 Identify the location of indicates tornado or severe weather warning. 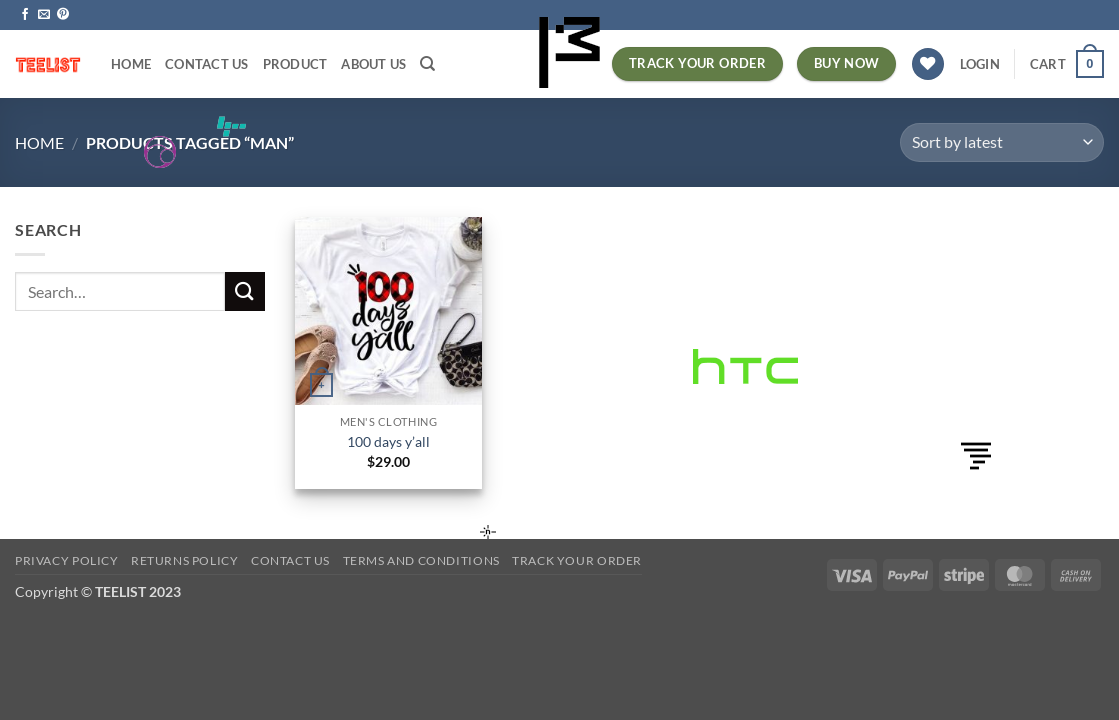
(976, 456).